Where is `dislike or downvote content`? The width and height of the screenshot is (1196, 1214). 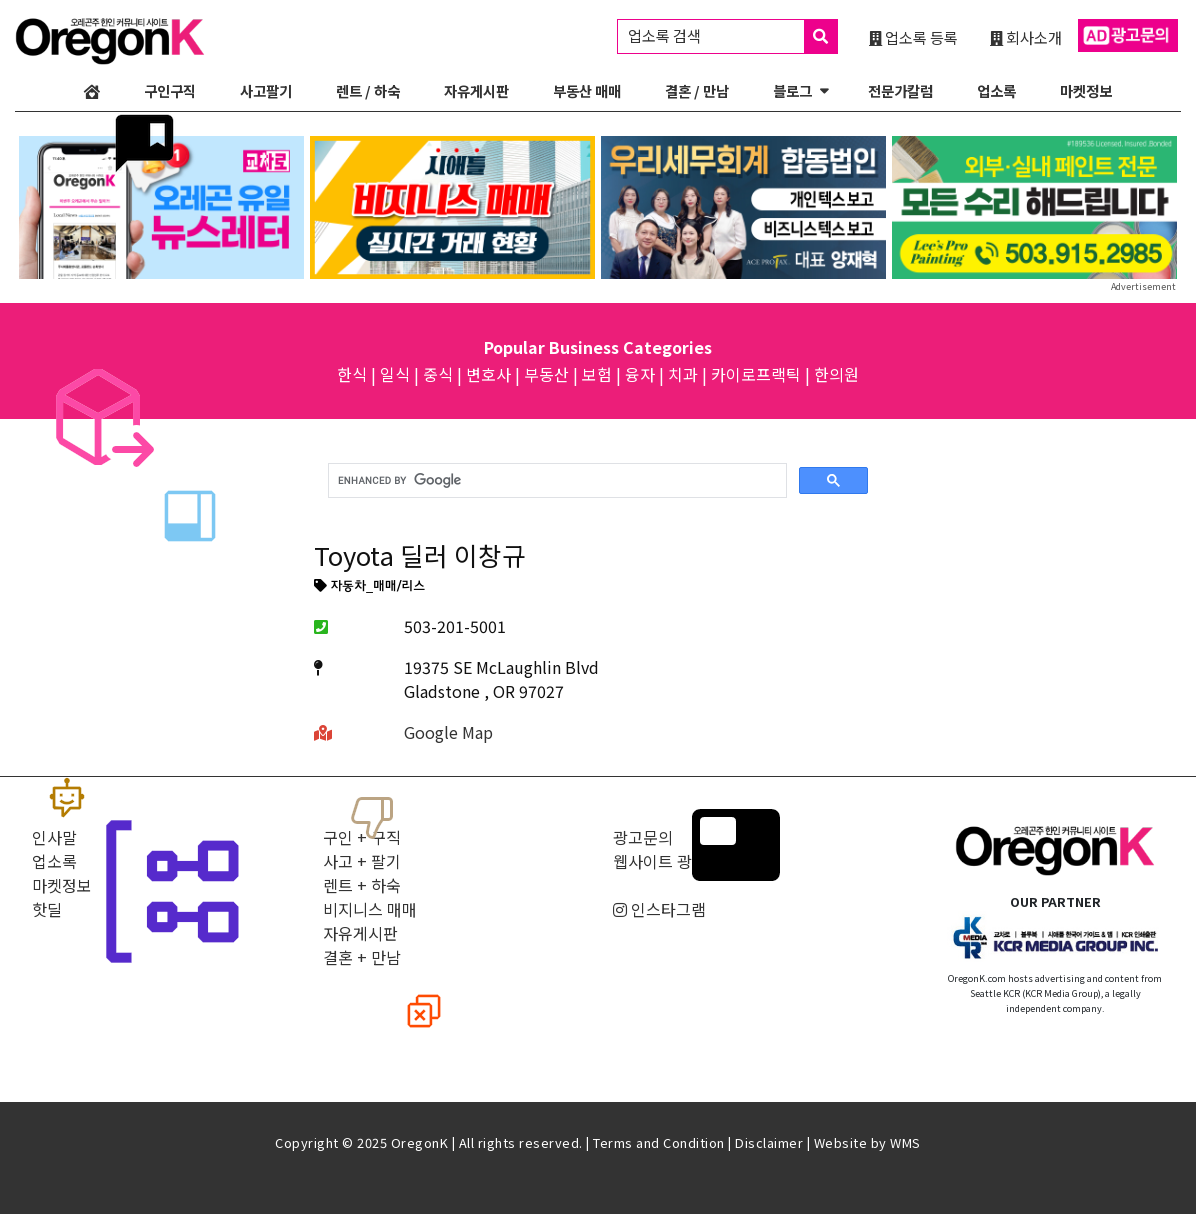 dislike or downvote content is located at coordinates (372, 818).